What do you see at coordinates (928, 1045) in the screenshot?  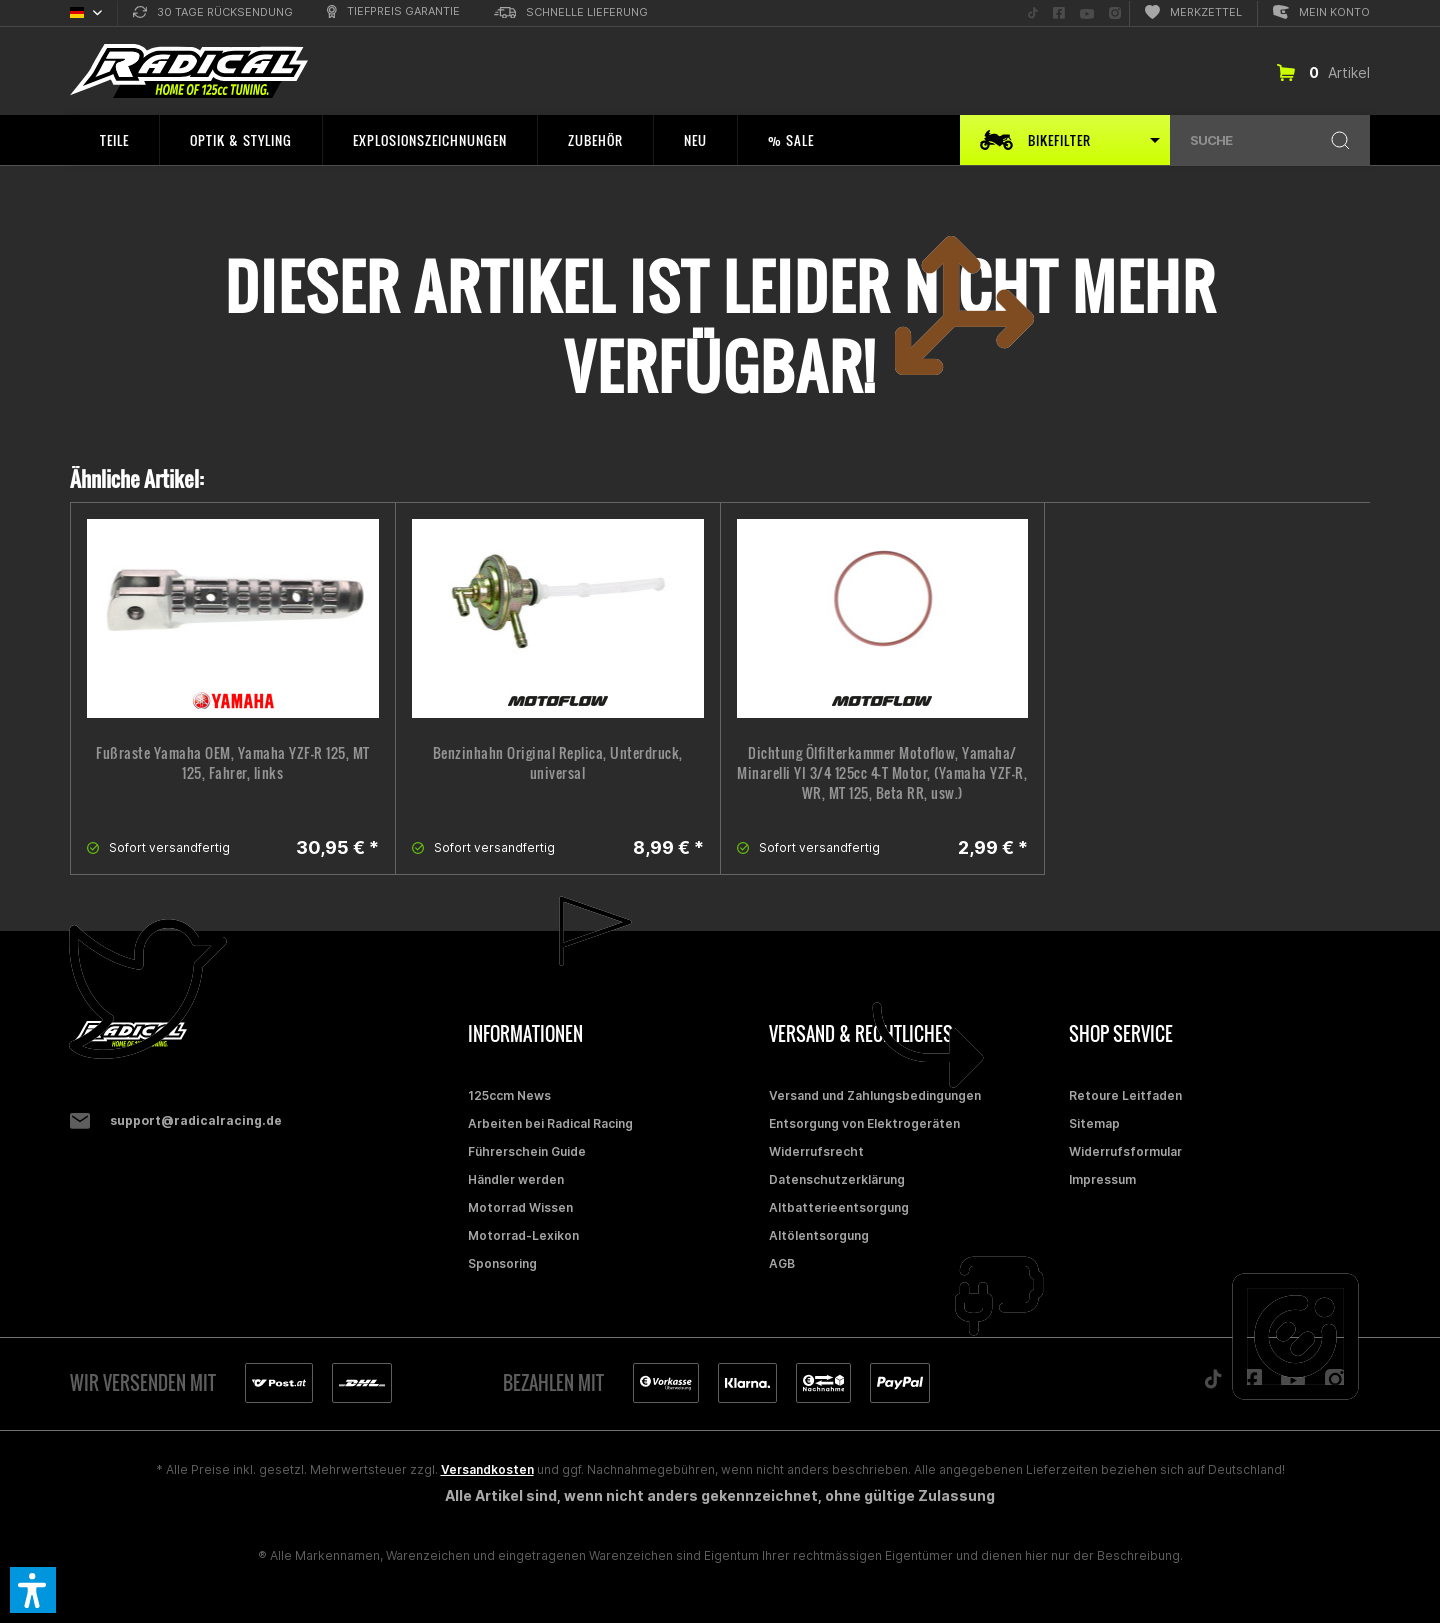 I see `reply to a message or comment` at bounding box center [928, 1045].